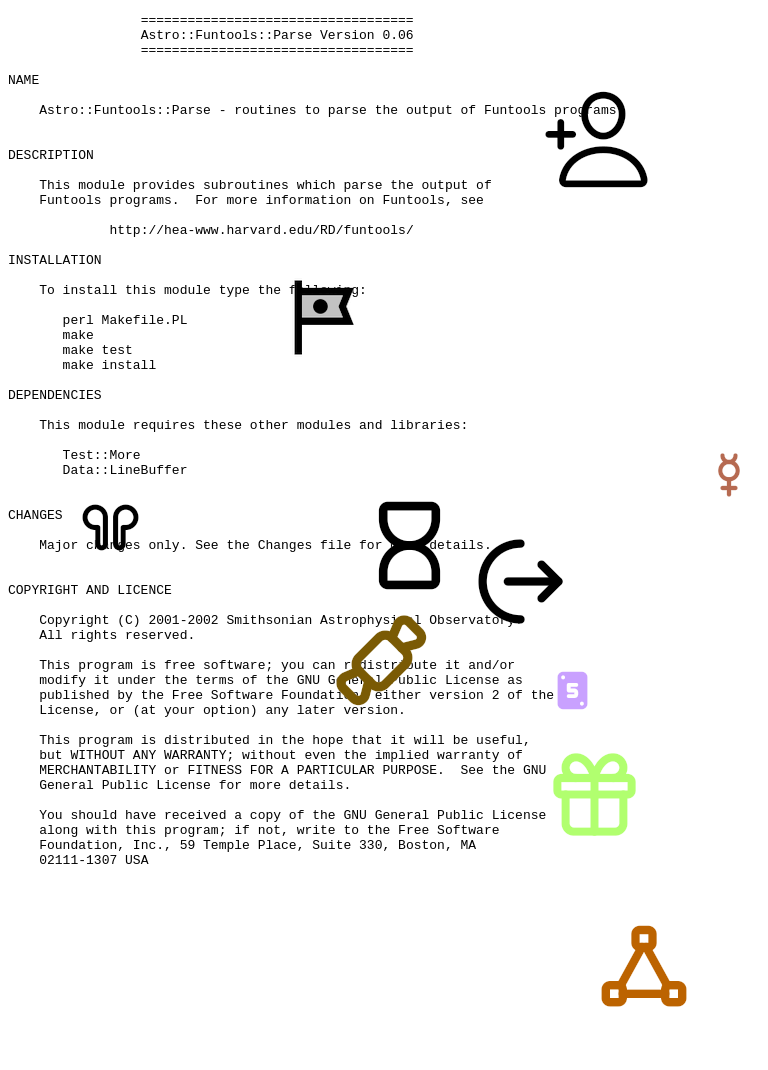  I want to click on access candy crush or similar game, so click(382, 661).